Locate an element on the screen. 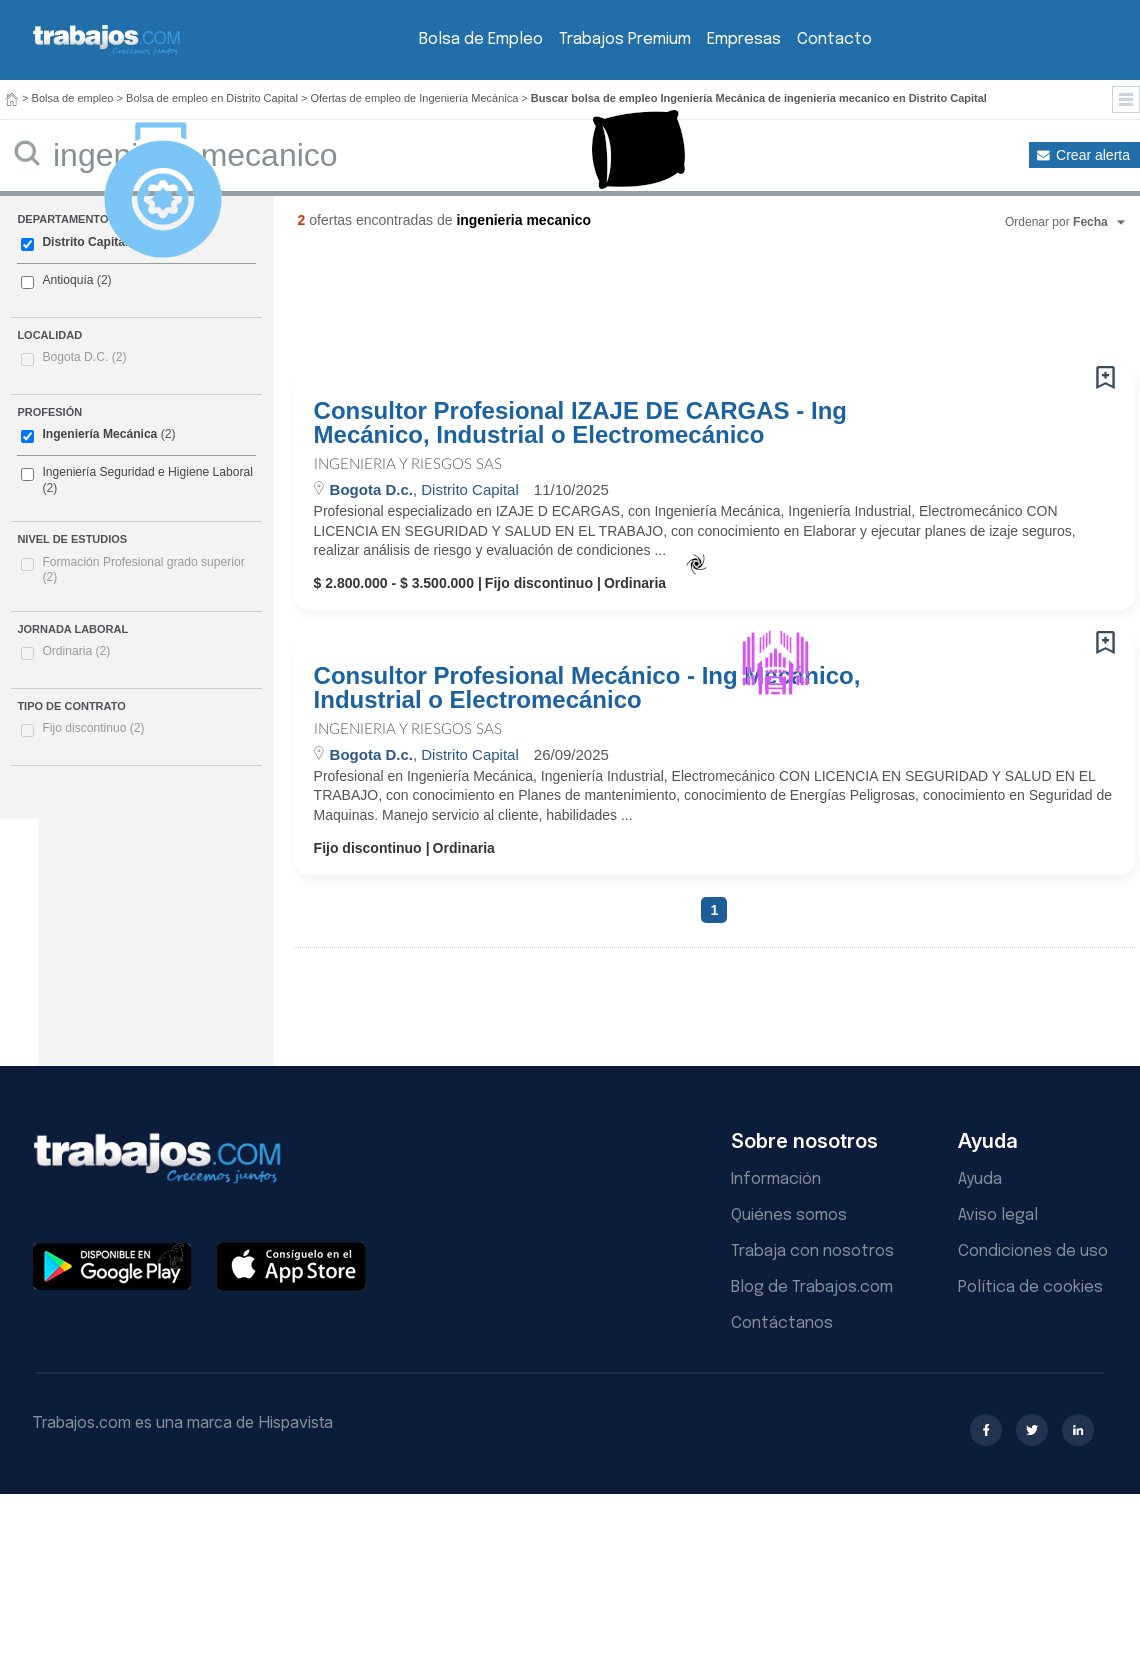  select parasaurolophus dinosaur character is located at coordinates (171, 1256).